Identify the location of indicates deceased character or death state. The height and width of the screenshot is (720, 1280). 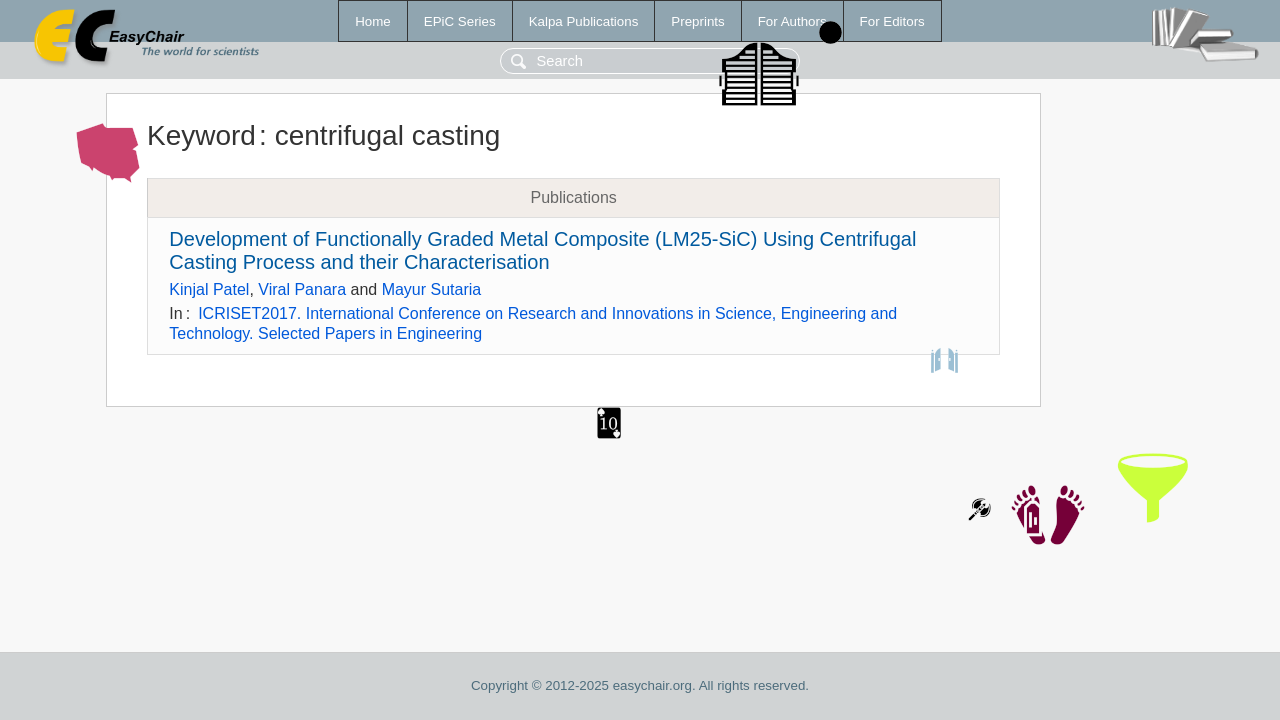
(1048, 515).